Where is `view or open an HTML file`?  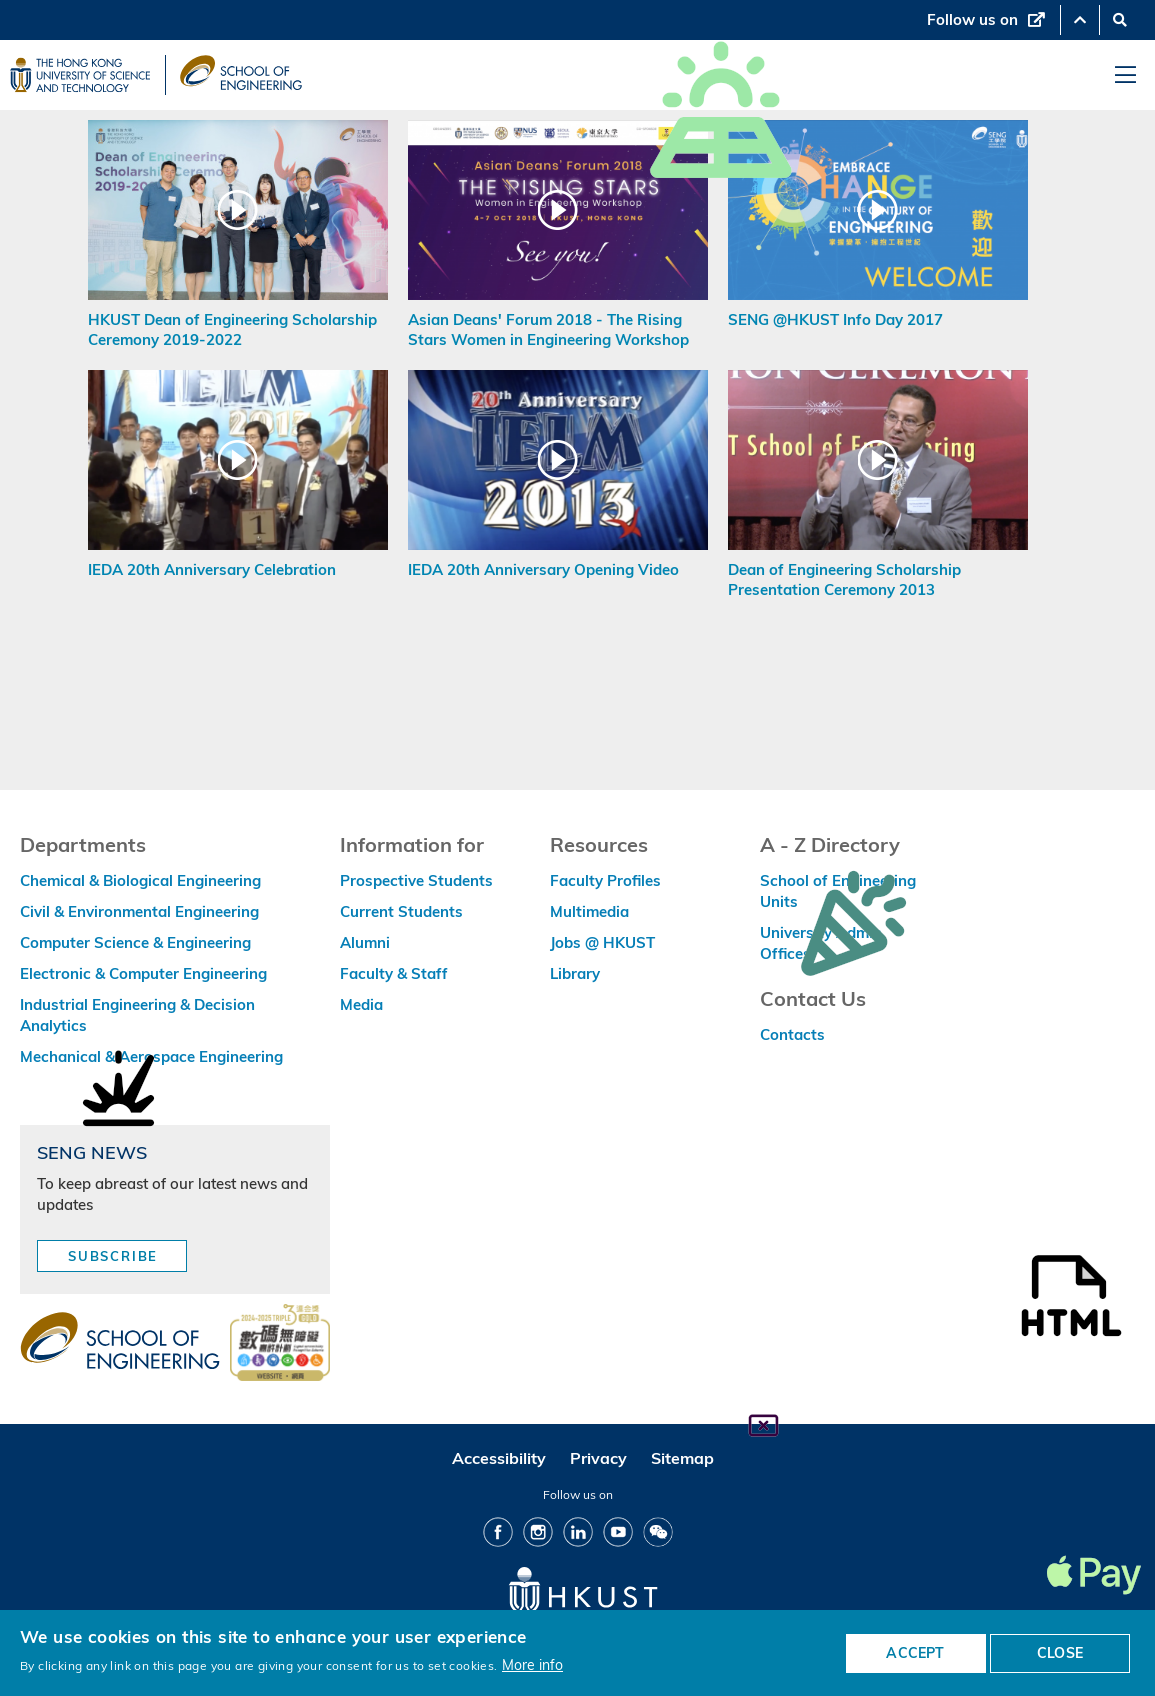 view or open an HTML file is located at coordinates (1069, 1299).